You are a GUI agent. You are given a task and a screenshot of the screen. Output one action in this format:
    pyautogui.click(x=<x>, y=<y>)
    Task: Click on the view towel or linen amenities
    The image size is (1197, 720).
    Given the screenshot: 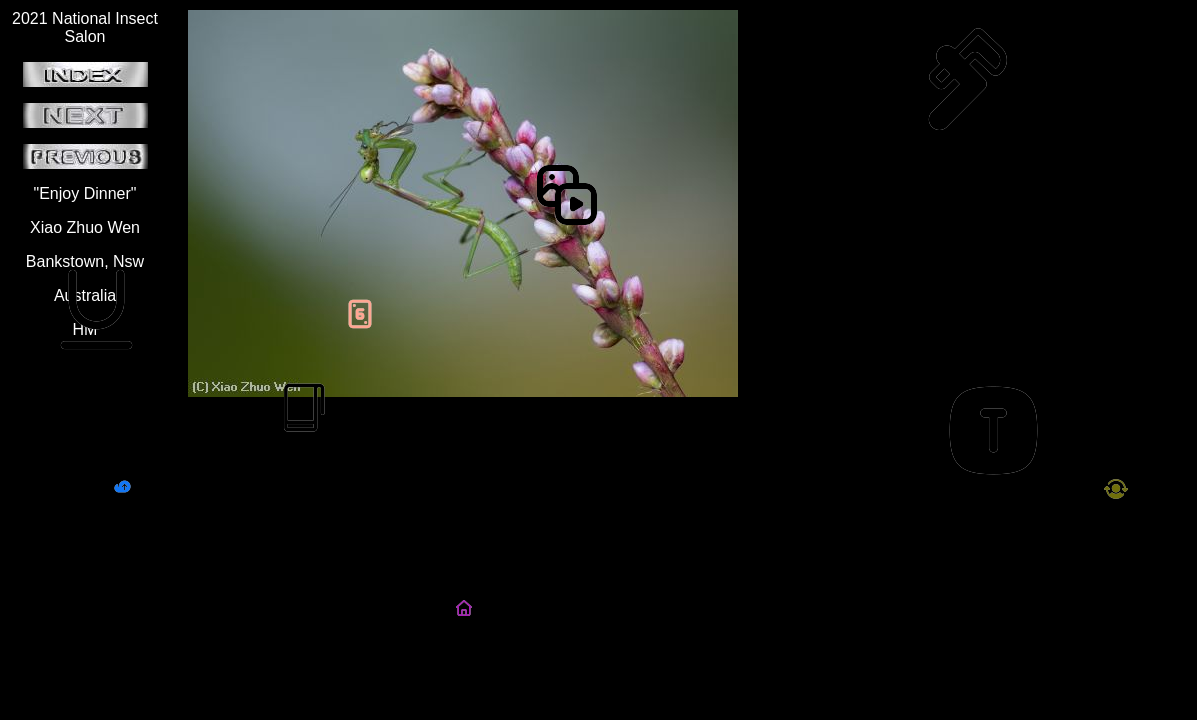 What is the action you would take?
    pyautogui.click(x=302, y=407)
    